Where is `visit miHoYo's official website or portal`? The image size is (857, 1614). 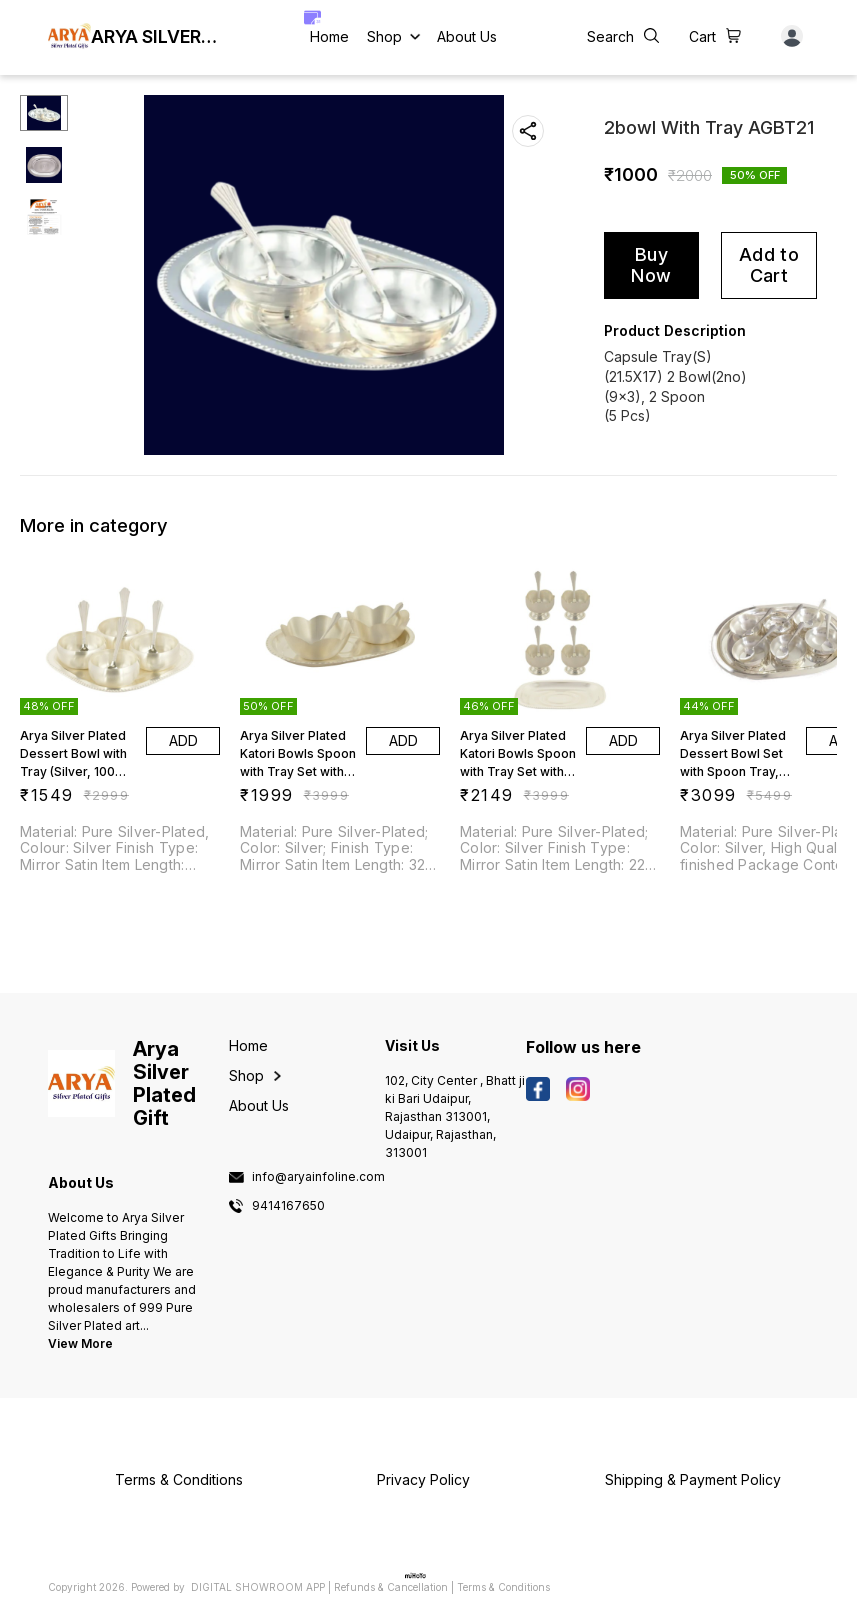
visit miHoYo's official website or portal is located at coordinates (415, 1575).